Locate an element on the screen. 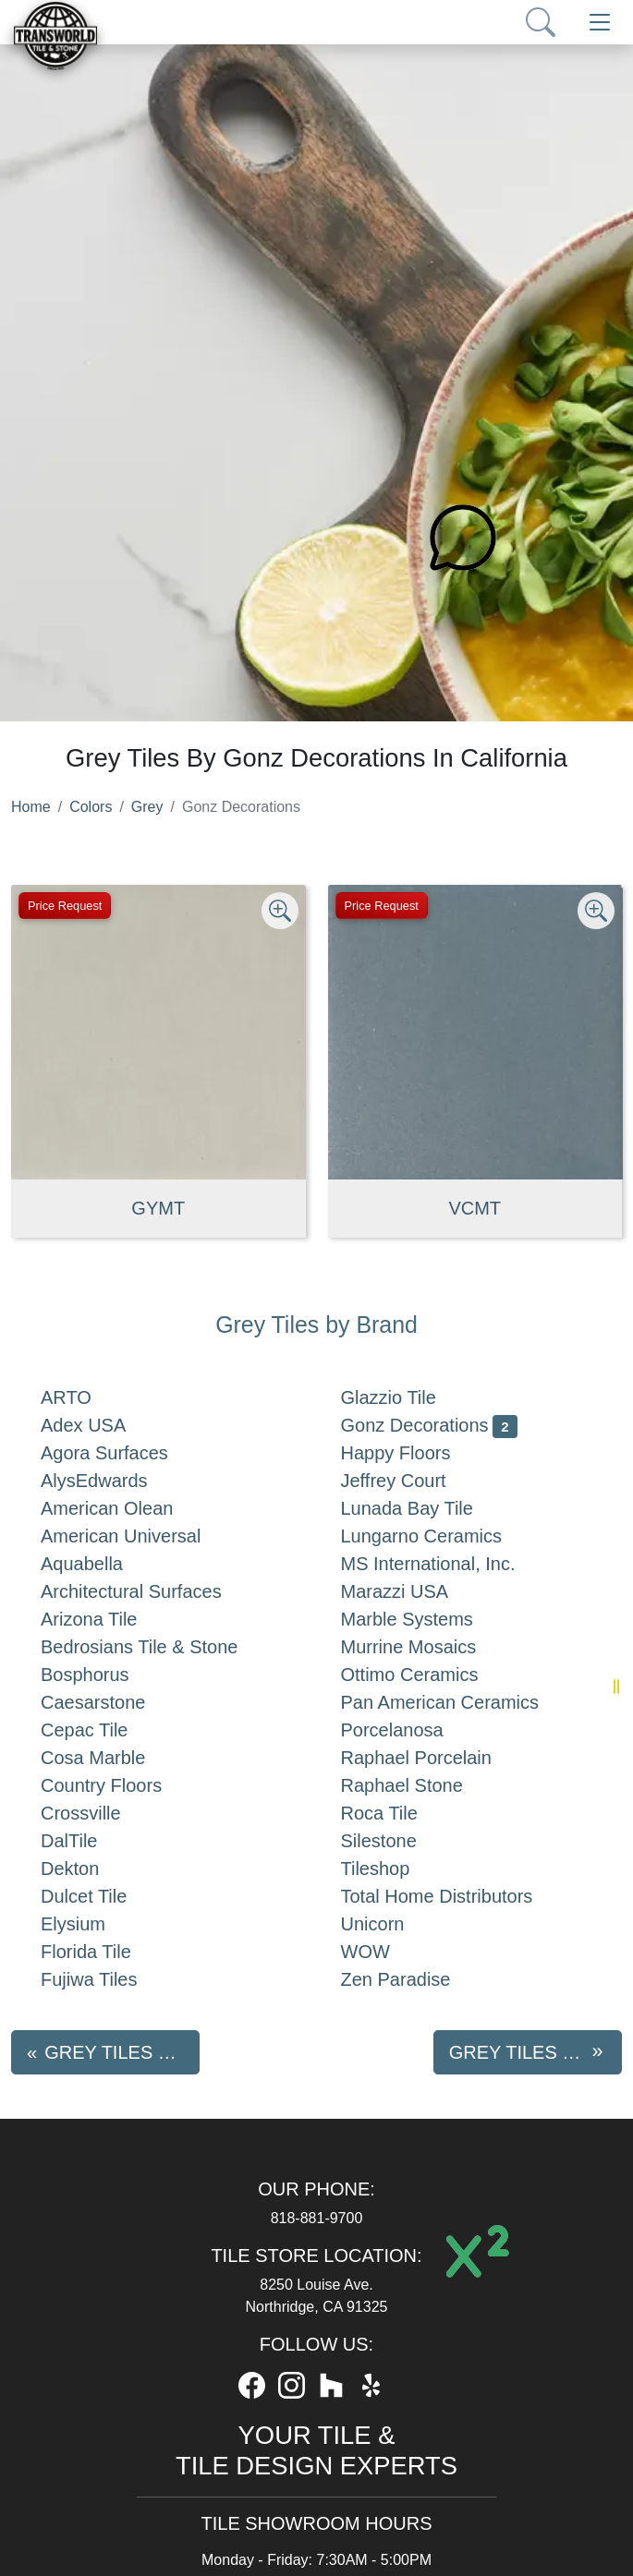  indicates a count of two items is located at coordinates (616, 1687).